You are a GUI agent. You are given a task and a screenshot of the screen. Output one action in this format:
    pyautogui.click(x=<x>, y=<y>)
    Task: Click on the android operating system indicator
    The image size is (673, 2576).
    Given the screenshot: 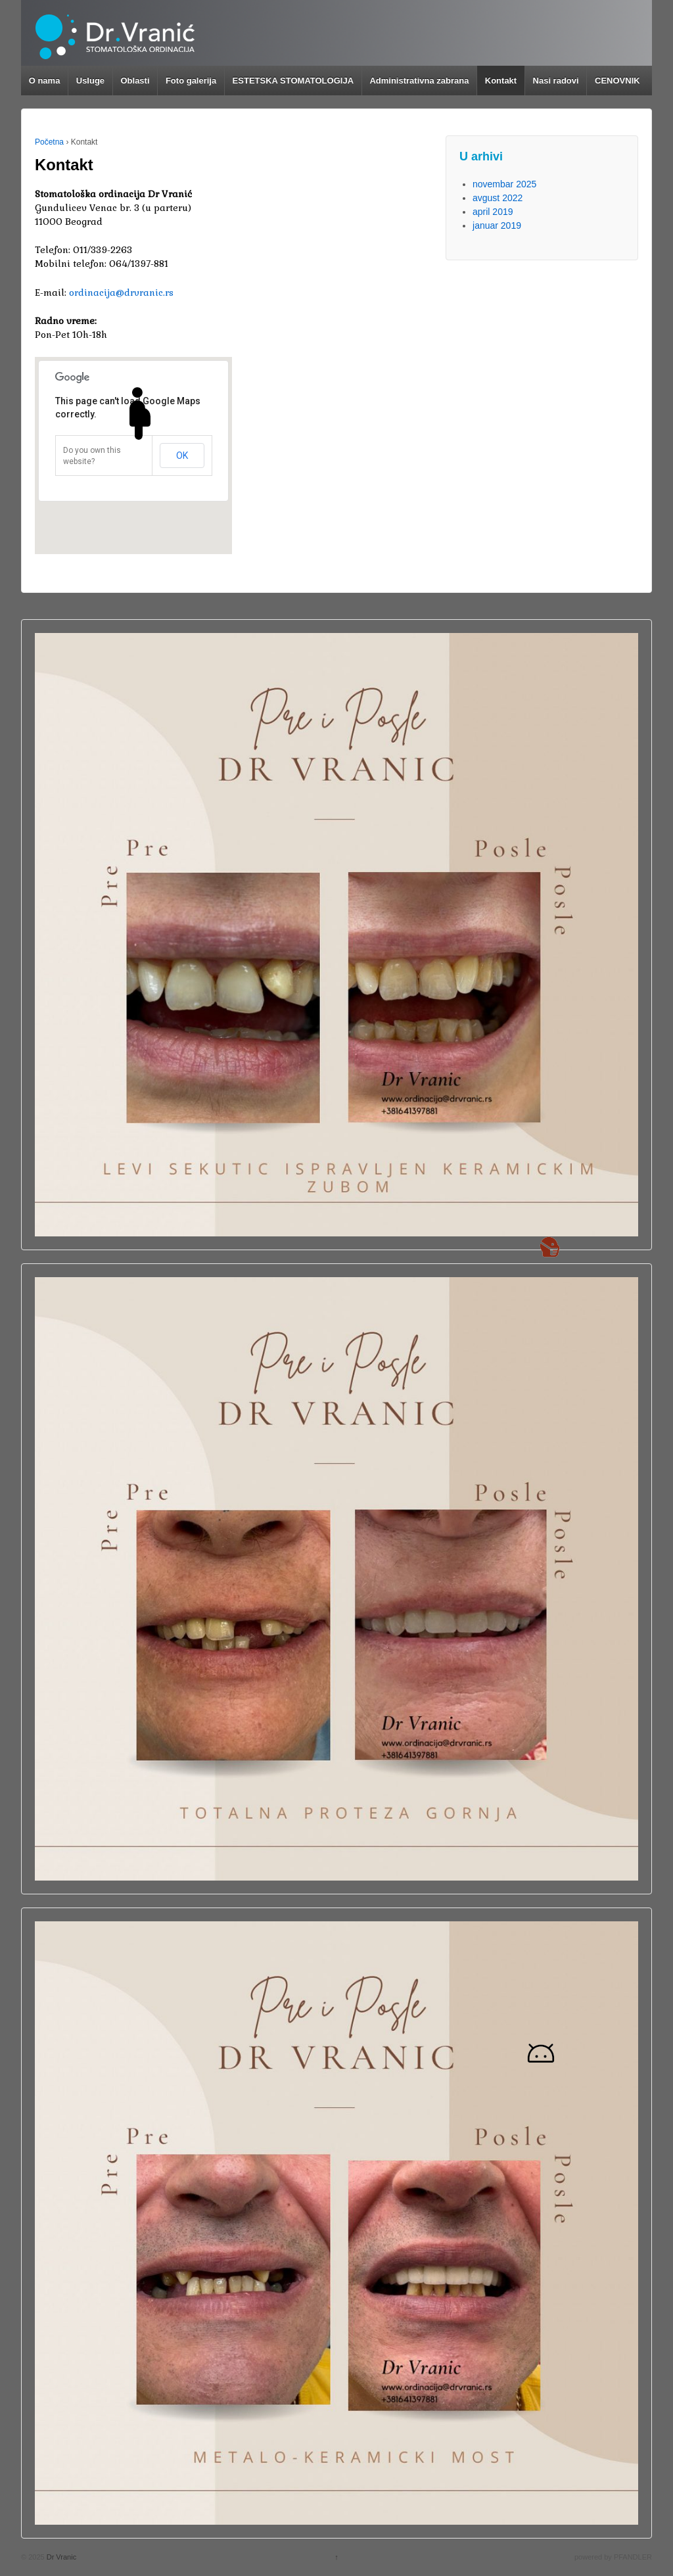 What is the action you would take?
    pyautogui.click(x=541, y=2054)
    